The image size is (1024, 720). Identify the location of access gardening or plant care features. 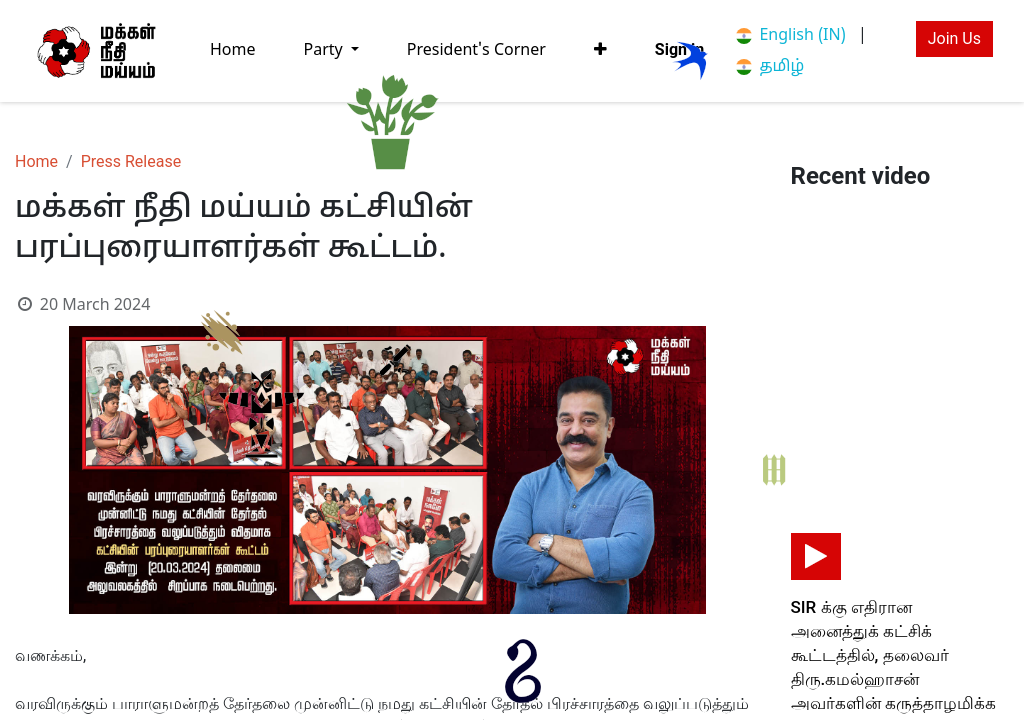
(391, 122).